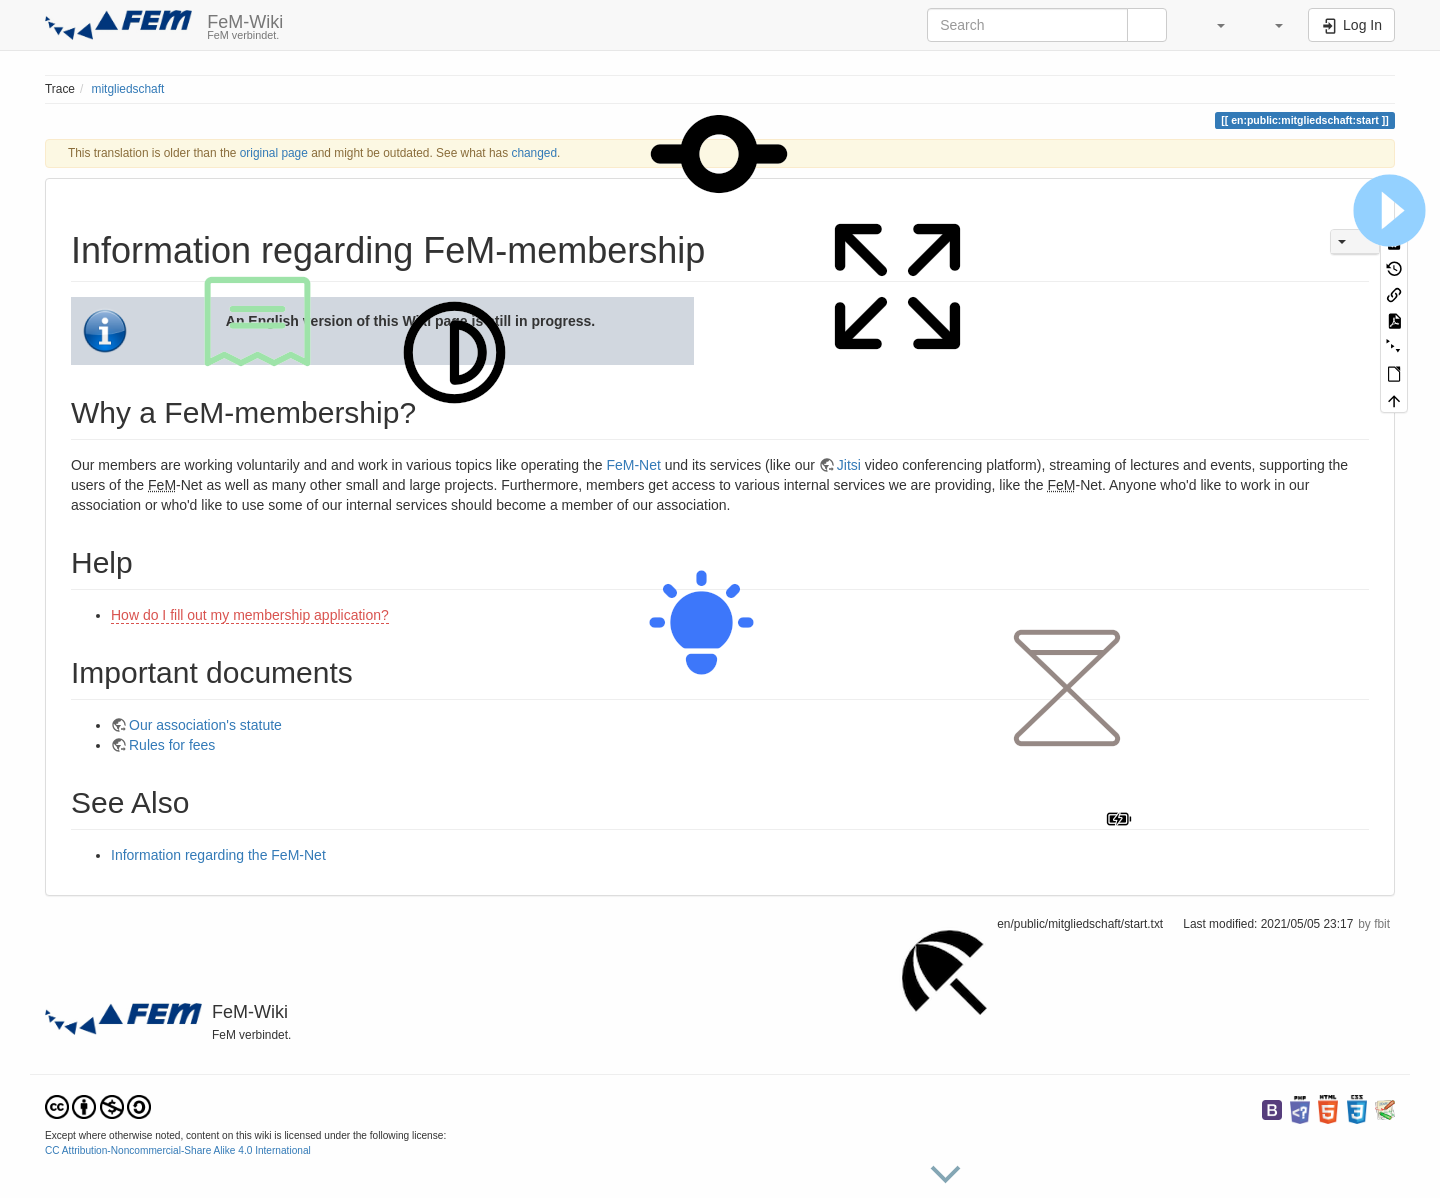 This screenshot has height=1198, width=1440. Describe the element at coordinates (701, 622) in the screenshot. I see `view tips or helpful suggestions` at that location.